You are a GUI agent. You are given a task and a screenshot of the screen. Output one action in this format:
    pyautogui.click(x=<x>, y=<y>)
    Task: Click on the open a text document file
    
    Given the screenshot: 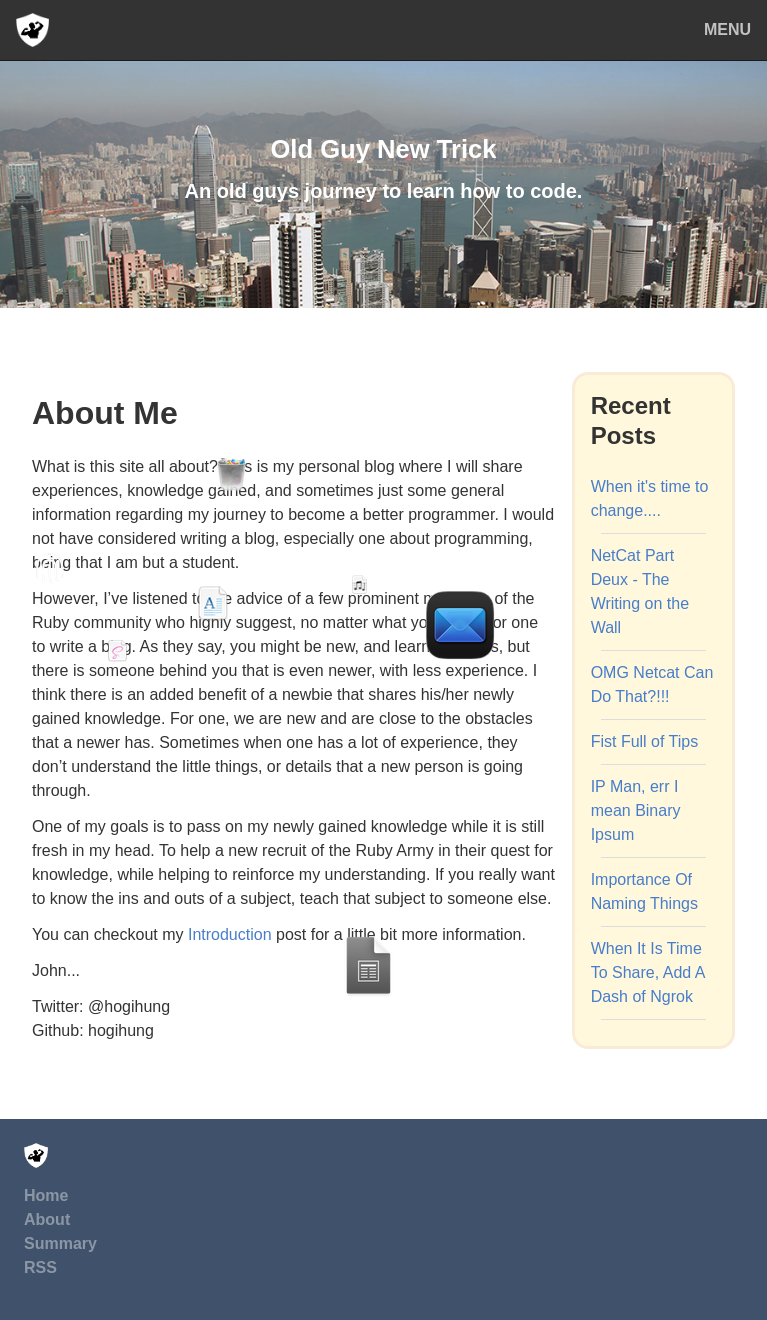 What is the action you would take?
    pyautogui.click(x=213, y=603)
    